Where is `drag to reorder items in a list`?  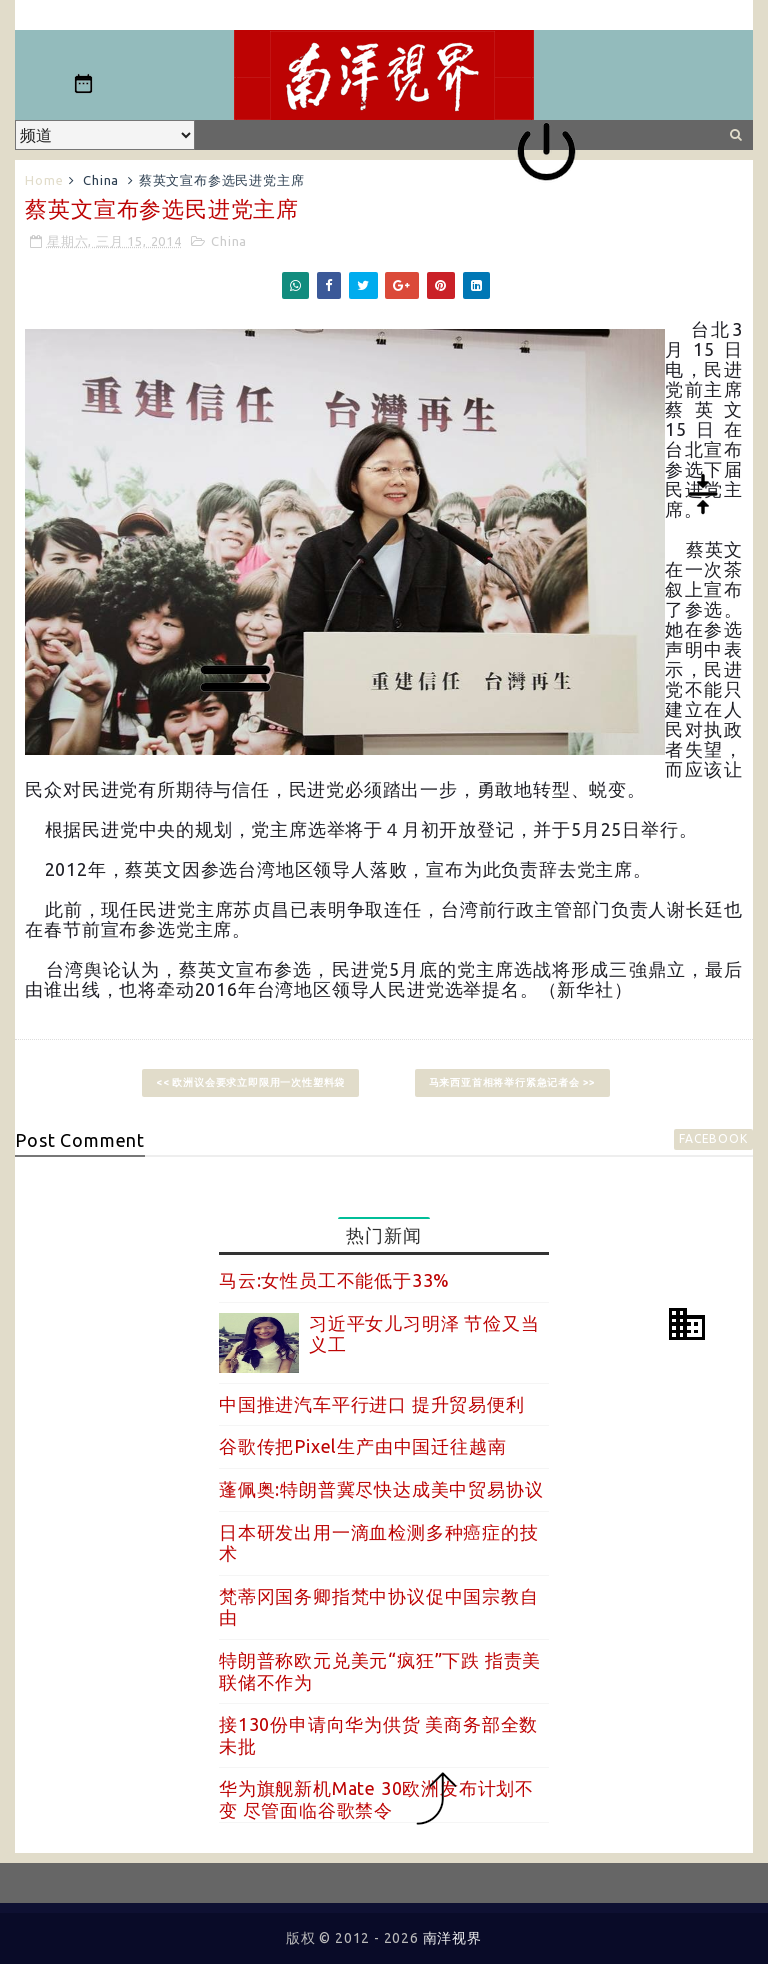 drag to reorder items in a list is located at coordinates (235, 678).